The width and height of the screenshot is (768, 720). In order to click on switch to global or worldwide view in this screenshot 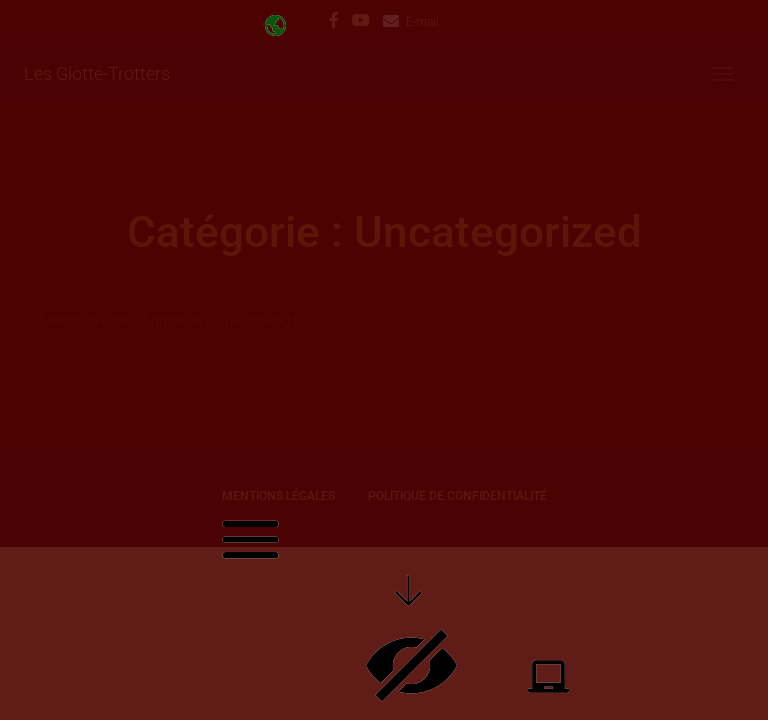, I will do `click(275, 25)`.